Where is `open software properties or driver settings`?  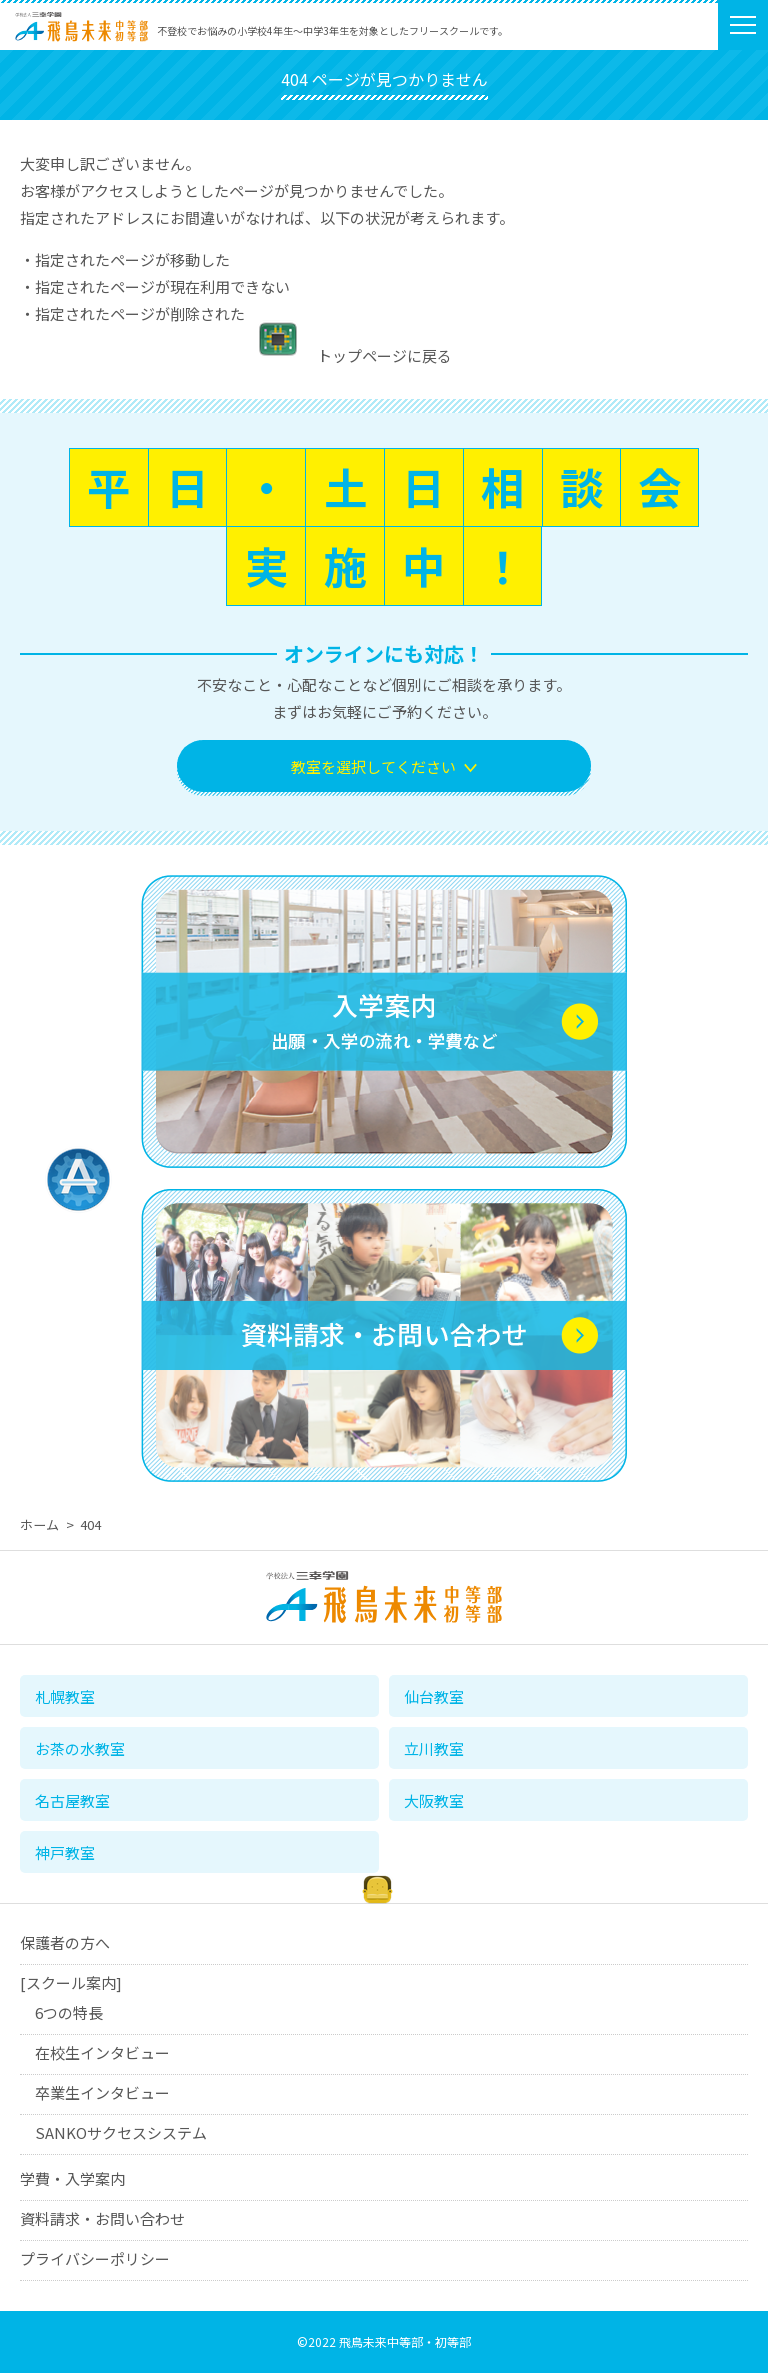 open software properties or driver settings is located at coordinates (78, 1179).